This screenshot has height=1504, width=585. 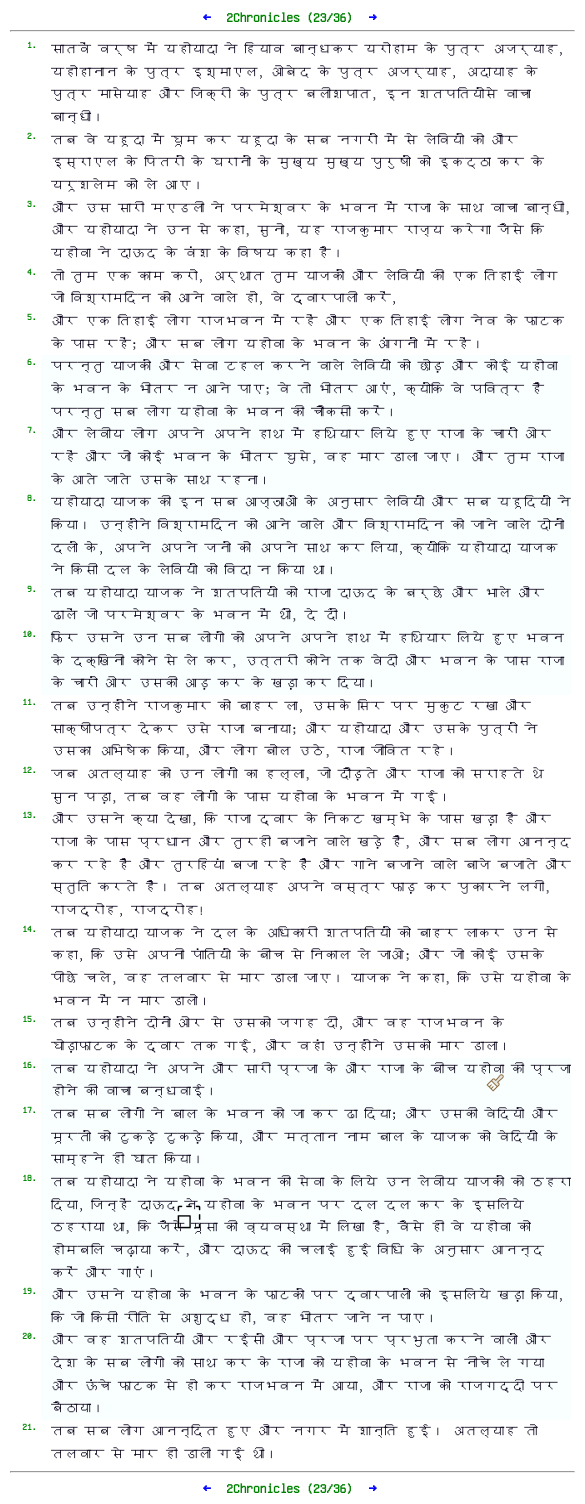 What do you see at coordinates (189, 1217) in the screenshot?
I see `resize a window or element` at bounding box center [189, 1217].